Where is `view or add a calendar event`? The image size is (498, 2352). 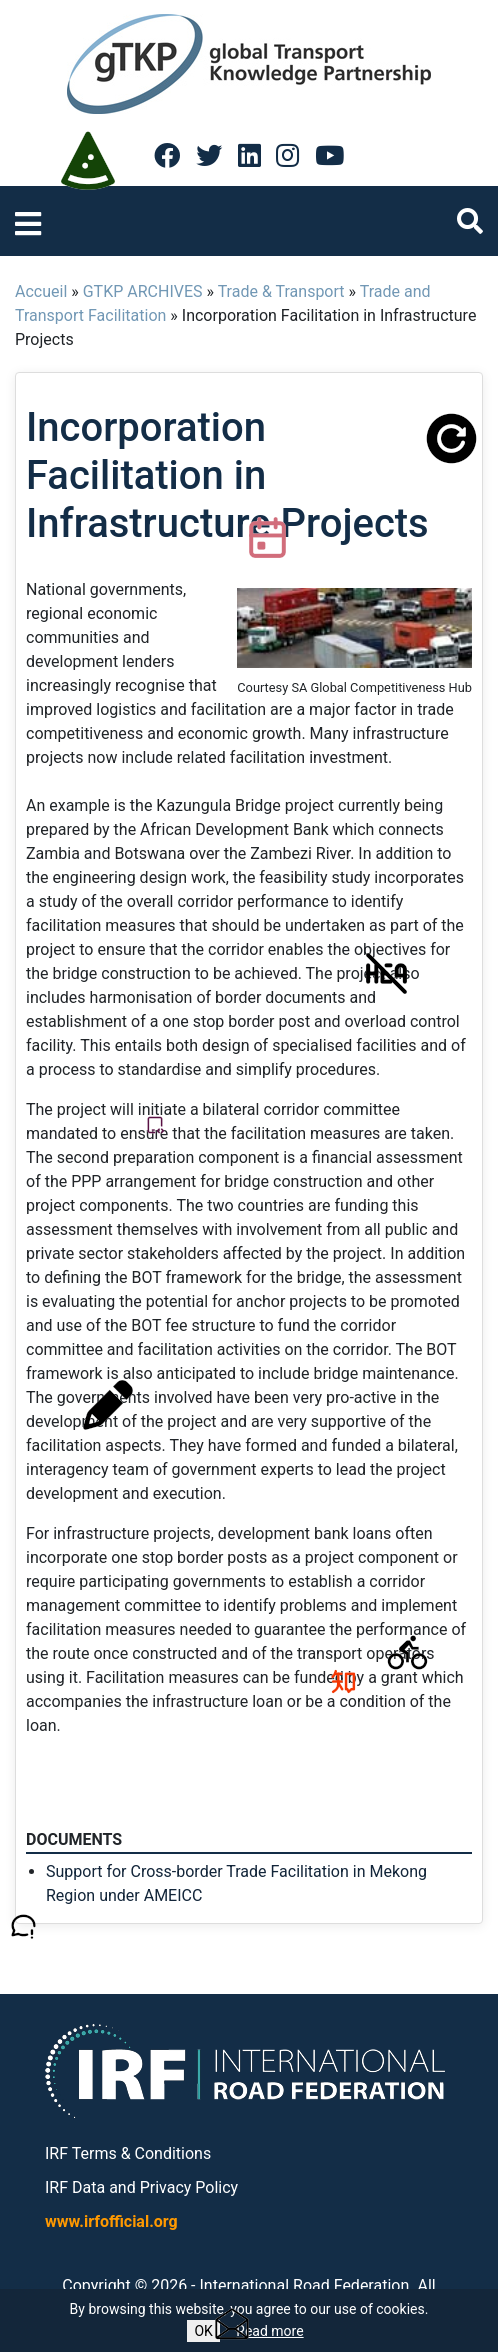
view or add a calendar event is located at coordinates (267, 537).